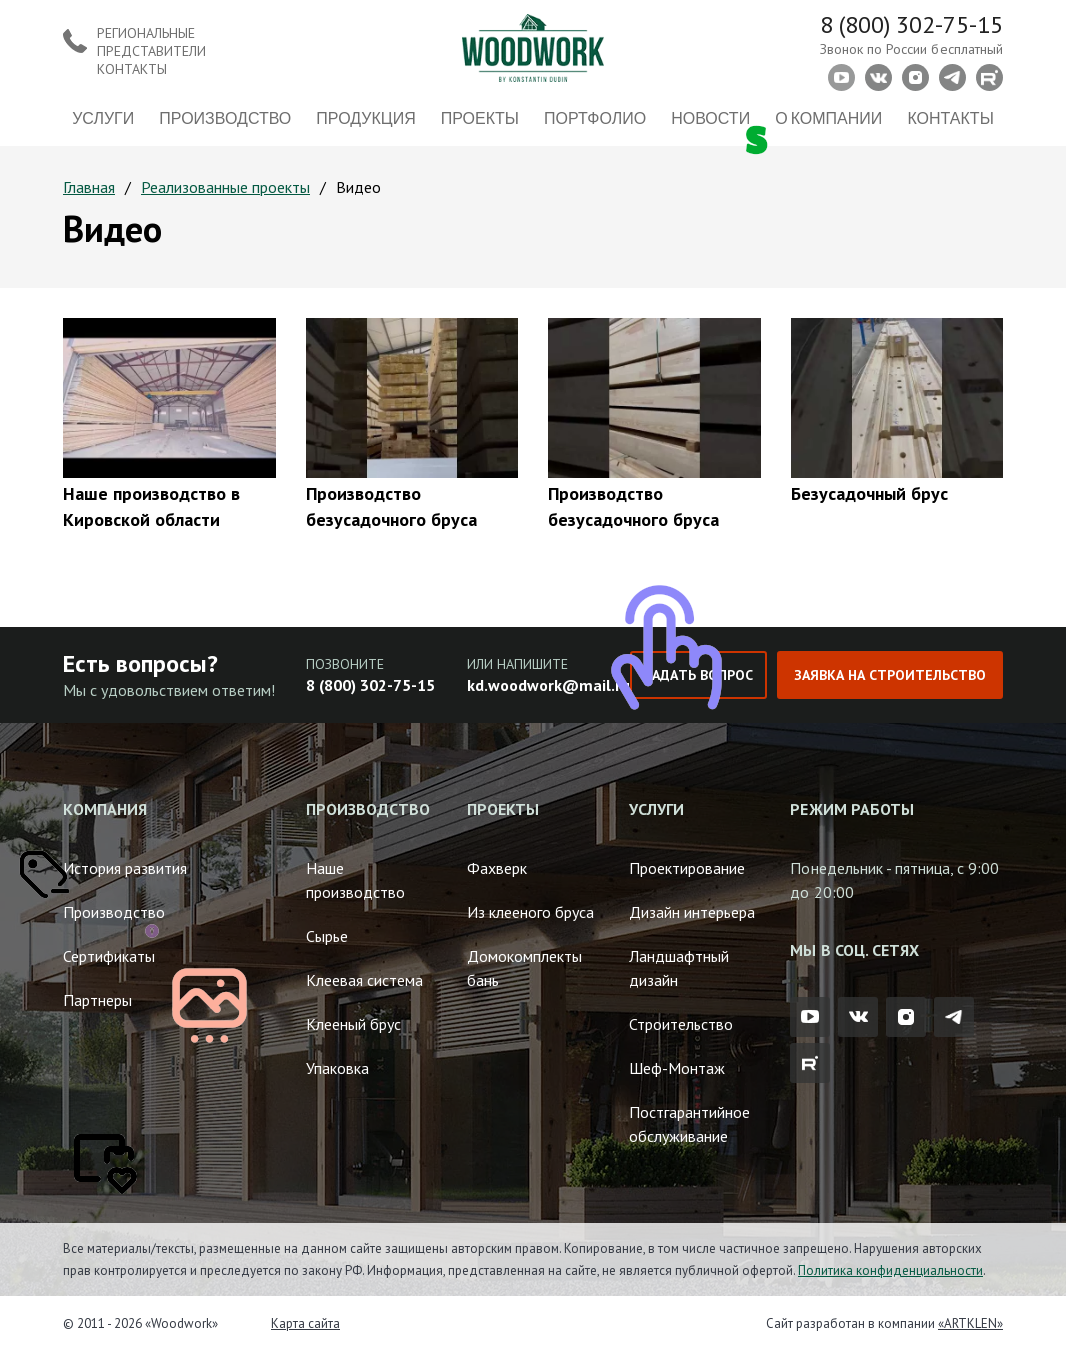 This screenshot has height=1352, width=1066. Describe the element at coordinates (43, 874) in the screenshot. I see `remove a tag or label` at that location.